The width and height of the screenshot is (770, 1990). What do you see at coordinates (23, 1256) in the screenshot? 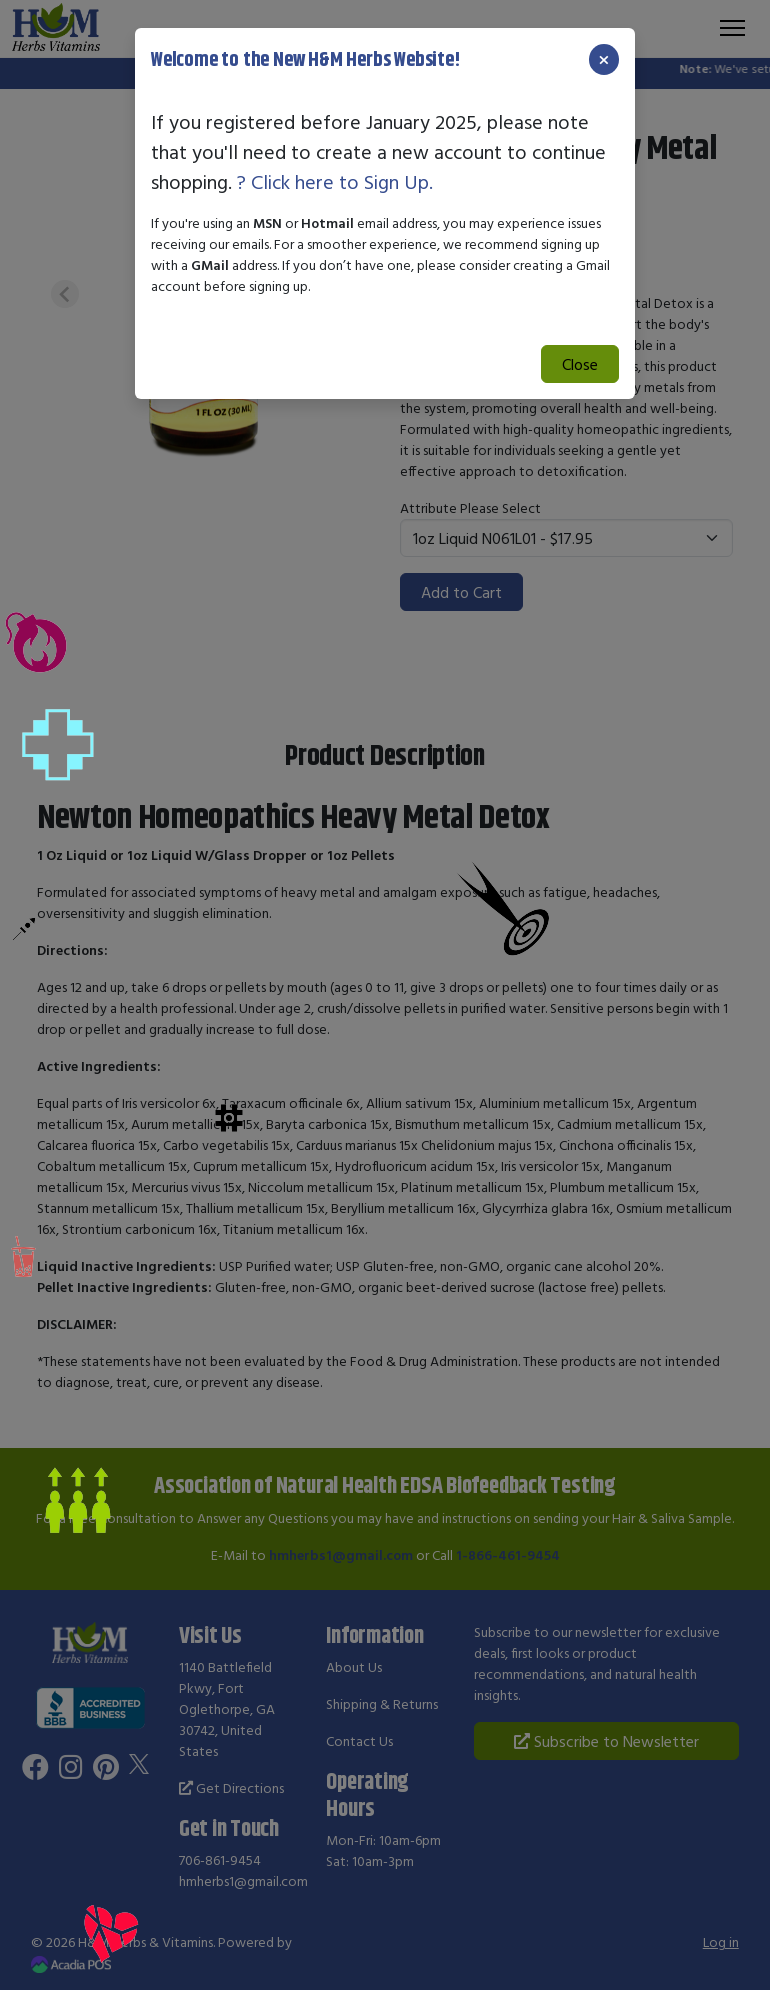
I see `order bubble tea or boba drinks` at bounding box center [23, 1256].